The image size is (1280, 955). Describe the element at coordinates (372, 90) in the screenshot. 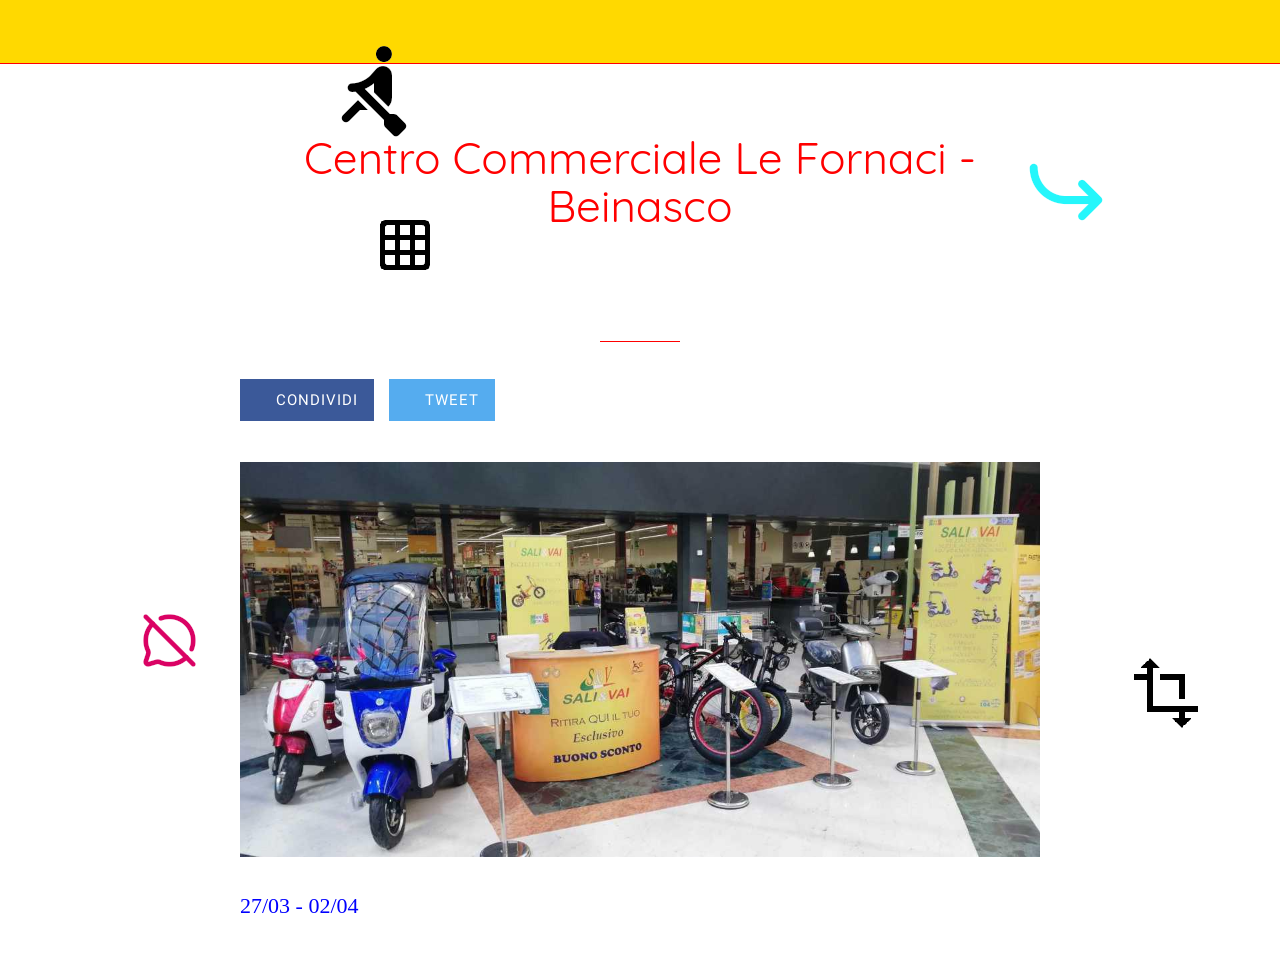

I see `access rowing or kayaking activities` at that location.